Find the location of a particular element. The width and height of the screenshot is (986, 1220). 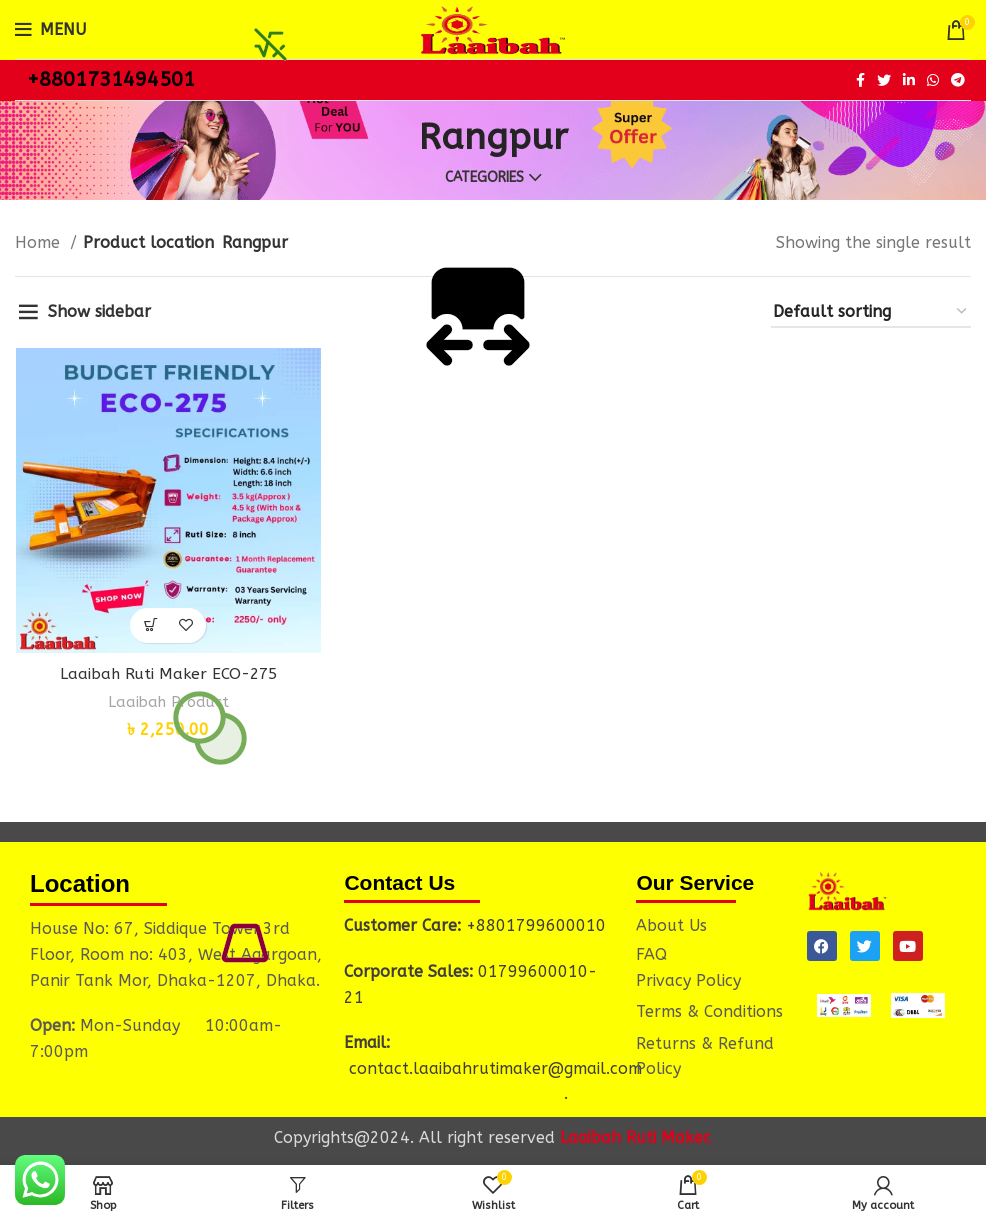

apply vertical skew transformation to selected object is located at coordinates (245, 943).